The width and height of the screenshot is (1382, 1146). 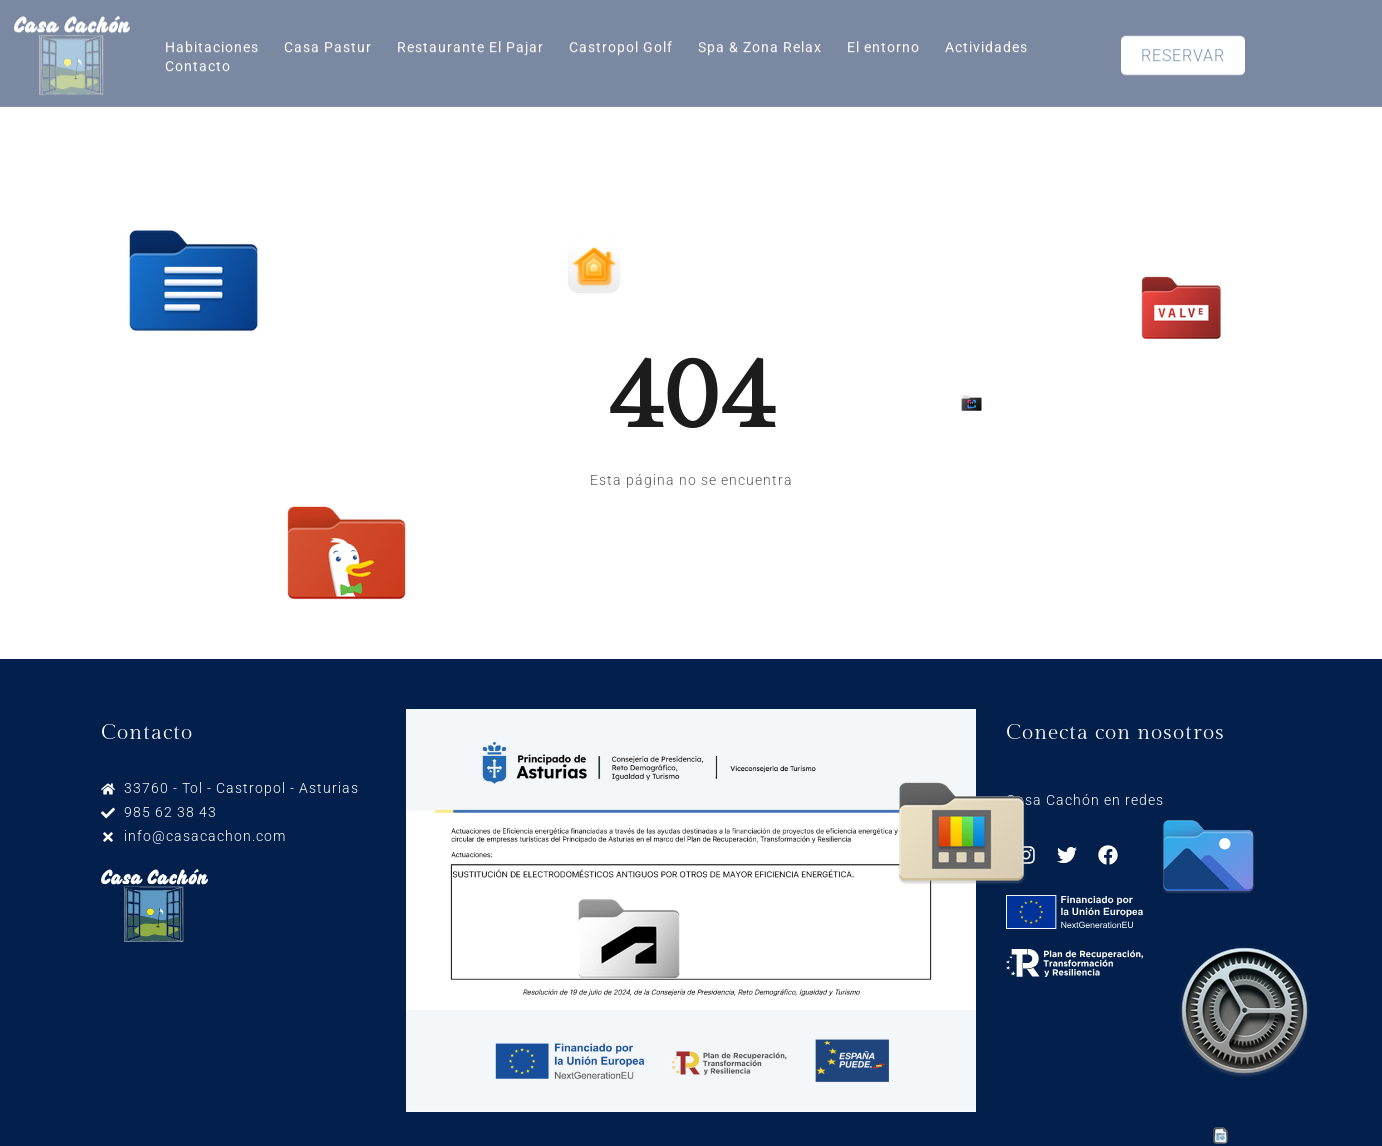 What do you see at coordinates (961, 835) in the screenshot?
I see `open PowerToys settings folder` at bounding box center [961, 835].